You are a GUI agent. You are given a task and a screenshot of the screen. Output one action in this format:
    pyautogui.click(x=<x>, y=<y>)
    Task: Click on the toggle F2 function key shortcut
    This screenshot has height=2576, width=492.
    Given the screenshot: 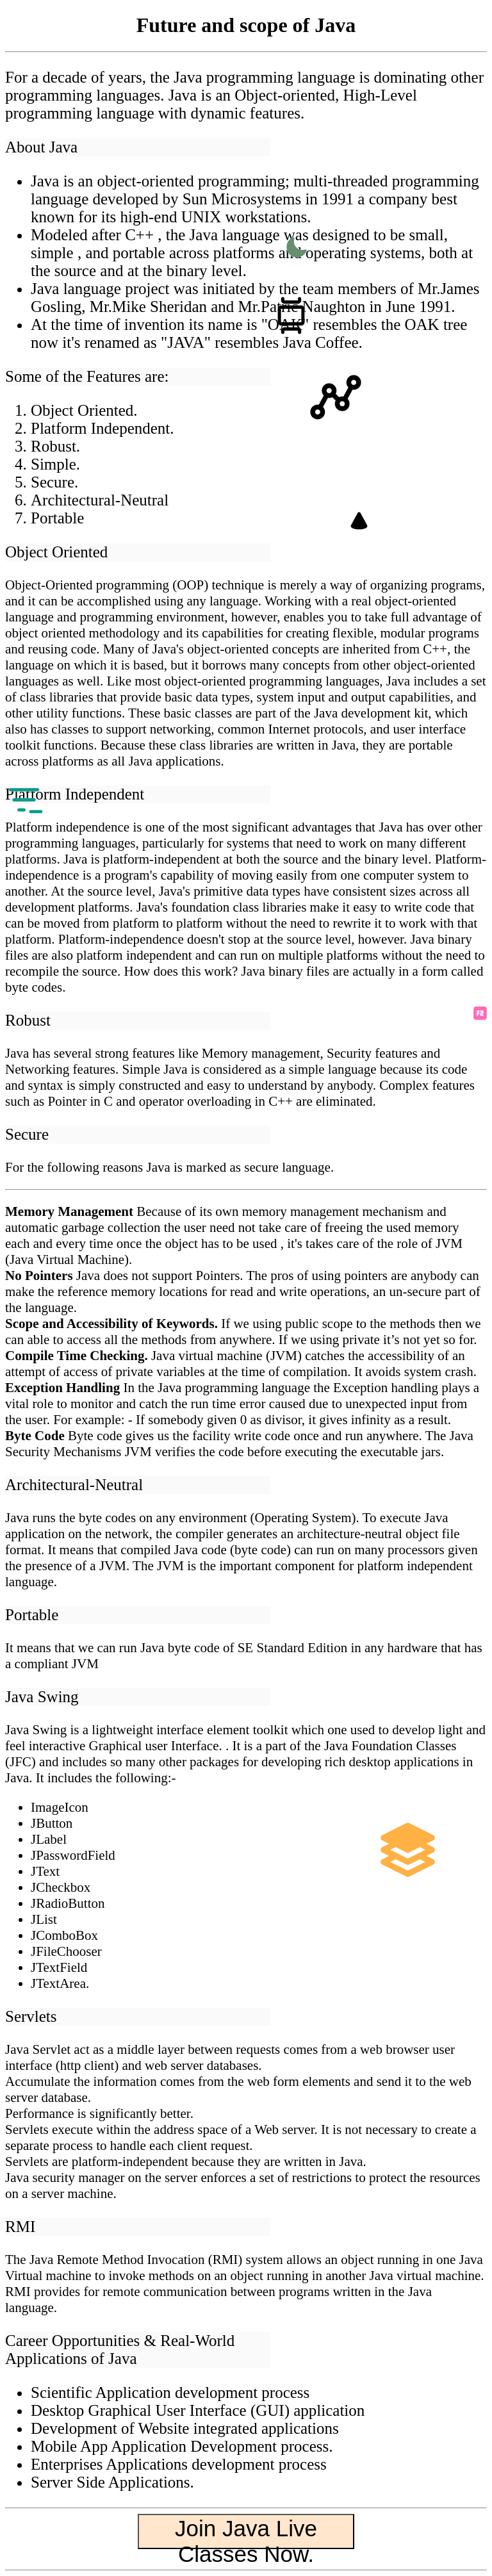 What is the action you would take?
    pyautogui.click(x=480, y=1013)
    